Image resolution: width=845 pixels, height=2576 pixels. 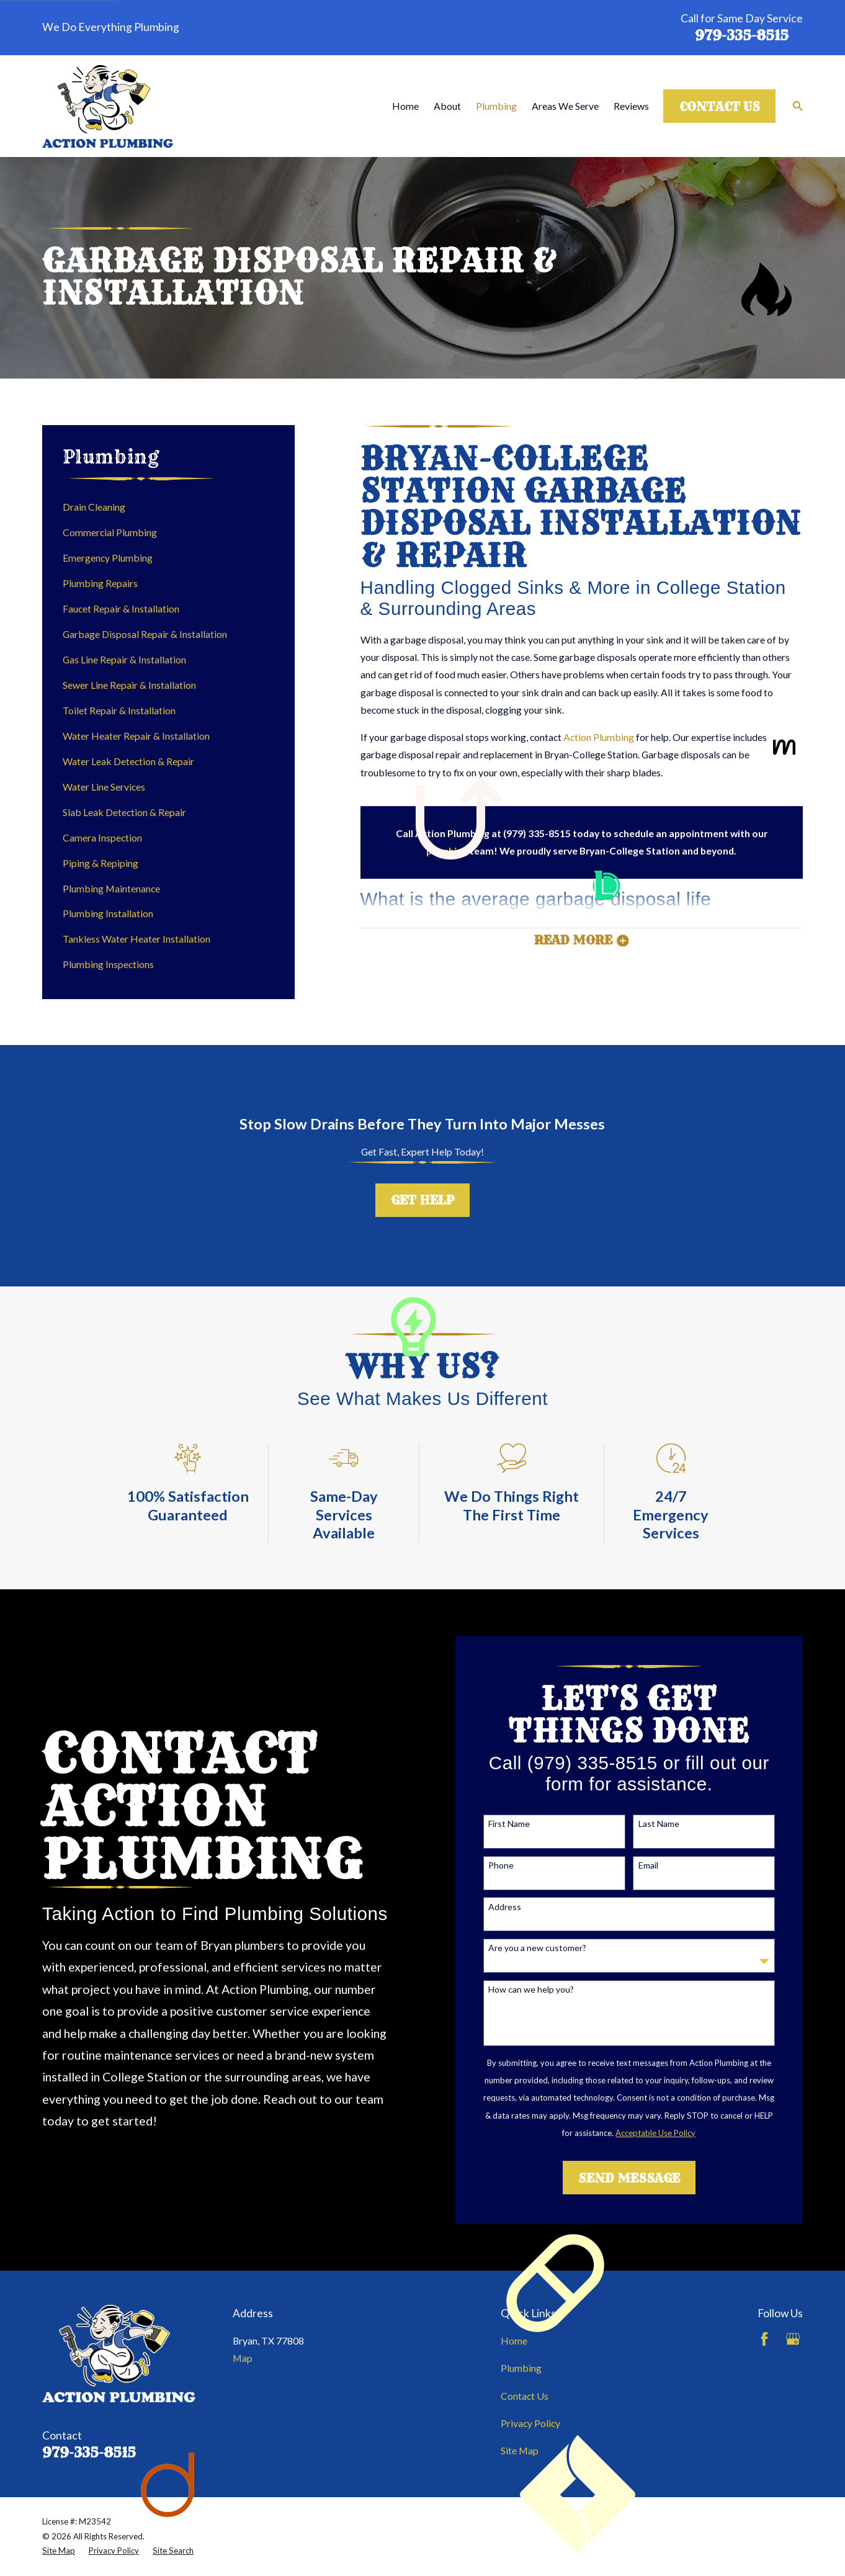 What do you see at coordinates (413, 1325) in the screenshot?
I see `indicates a new idea or inspiration` at bounding box center [413, 1325].